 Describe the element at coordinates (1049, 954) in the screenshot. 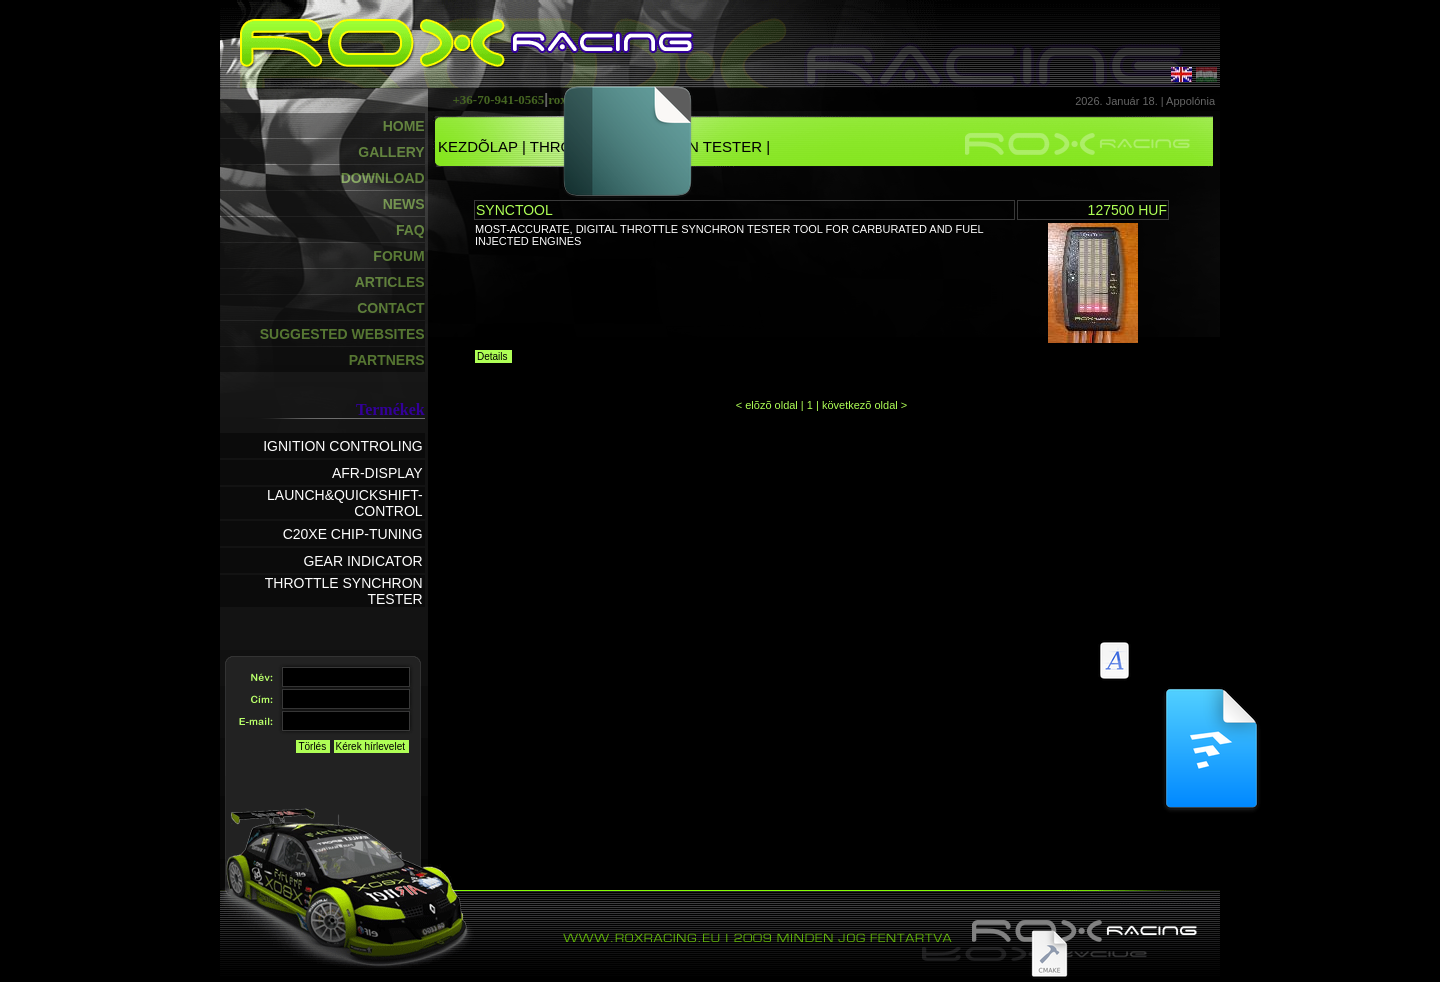

I see `a cmake configuration file` at that location.